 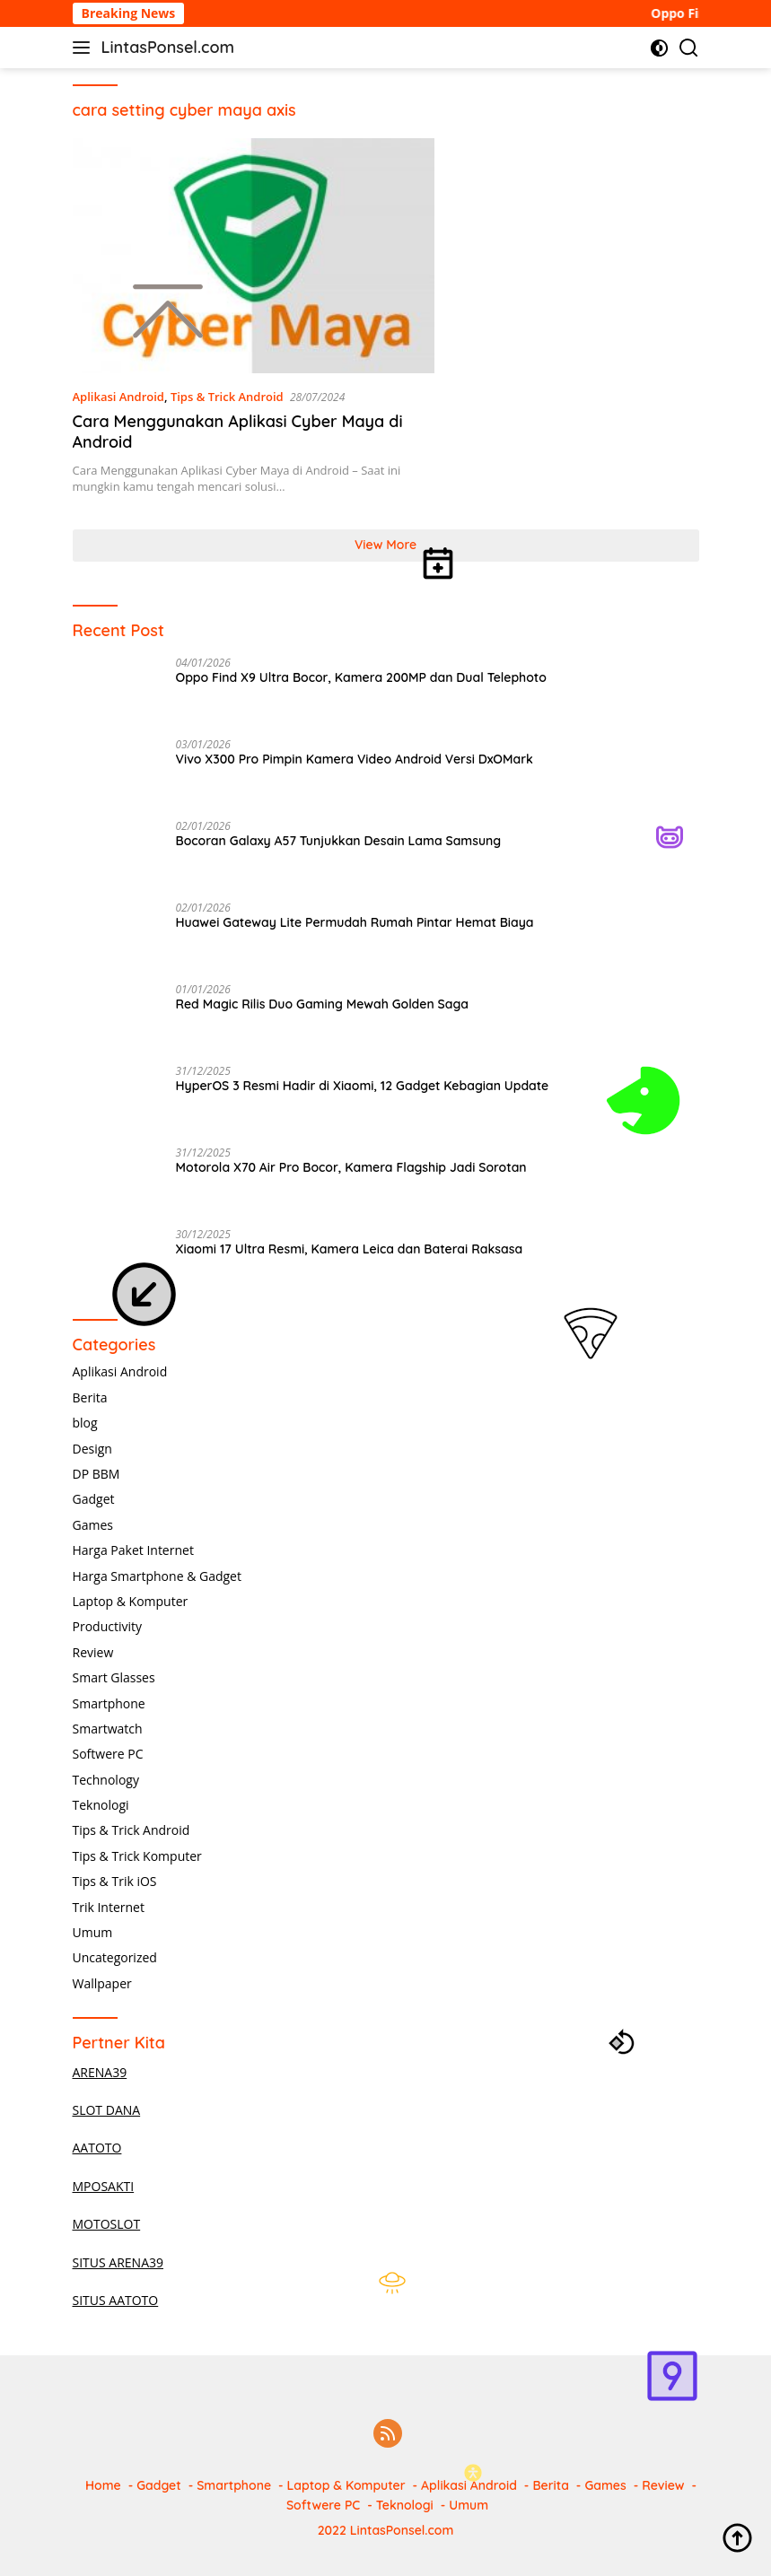 I want to click on navigate to the previous or lower-left section, so click(x=144, y=1294).